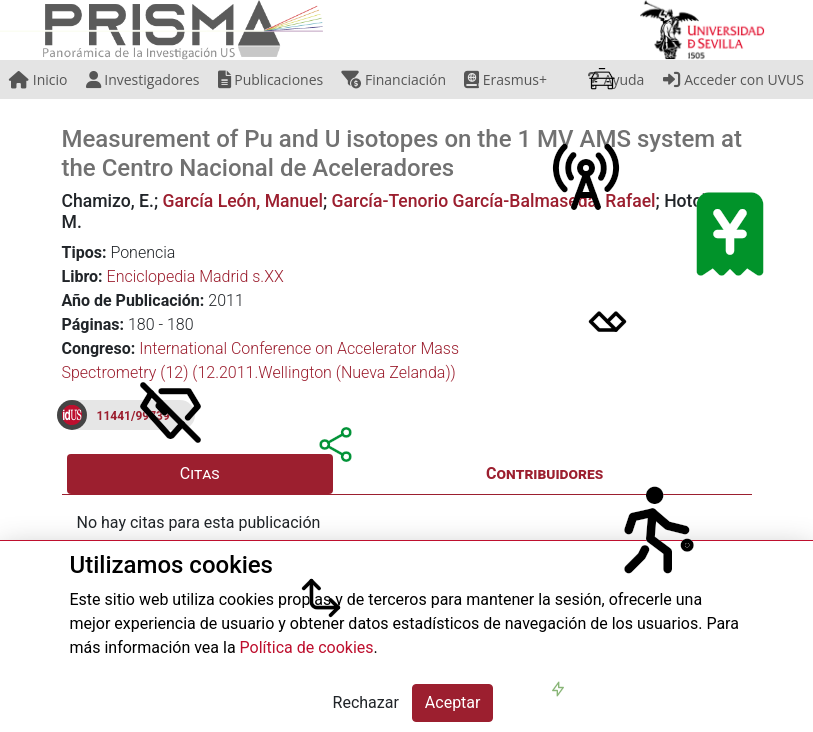  I want to click on open link in new window or tab, so click(321, 598).